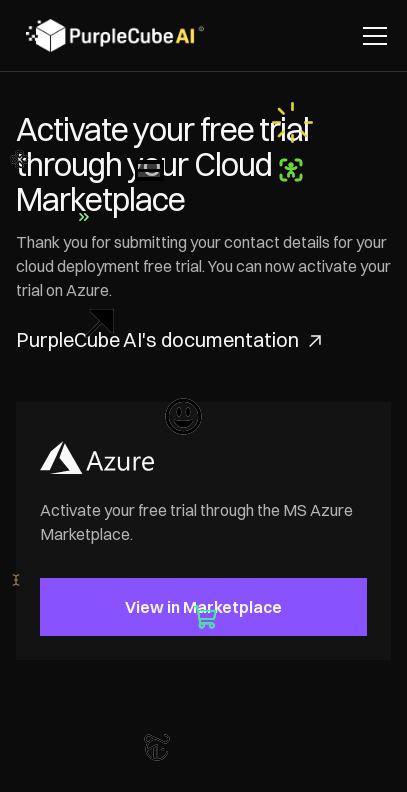 This screenshot has height=792, width=407. What do you see at coordinates (19, 159) in the screenshot?
I see `indicates a lucky or bonus reward feature` at bounding box center [19, 159].